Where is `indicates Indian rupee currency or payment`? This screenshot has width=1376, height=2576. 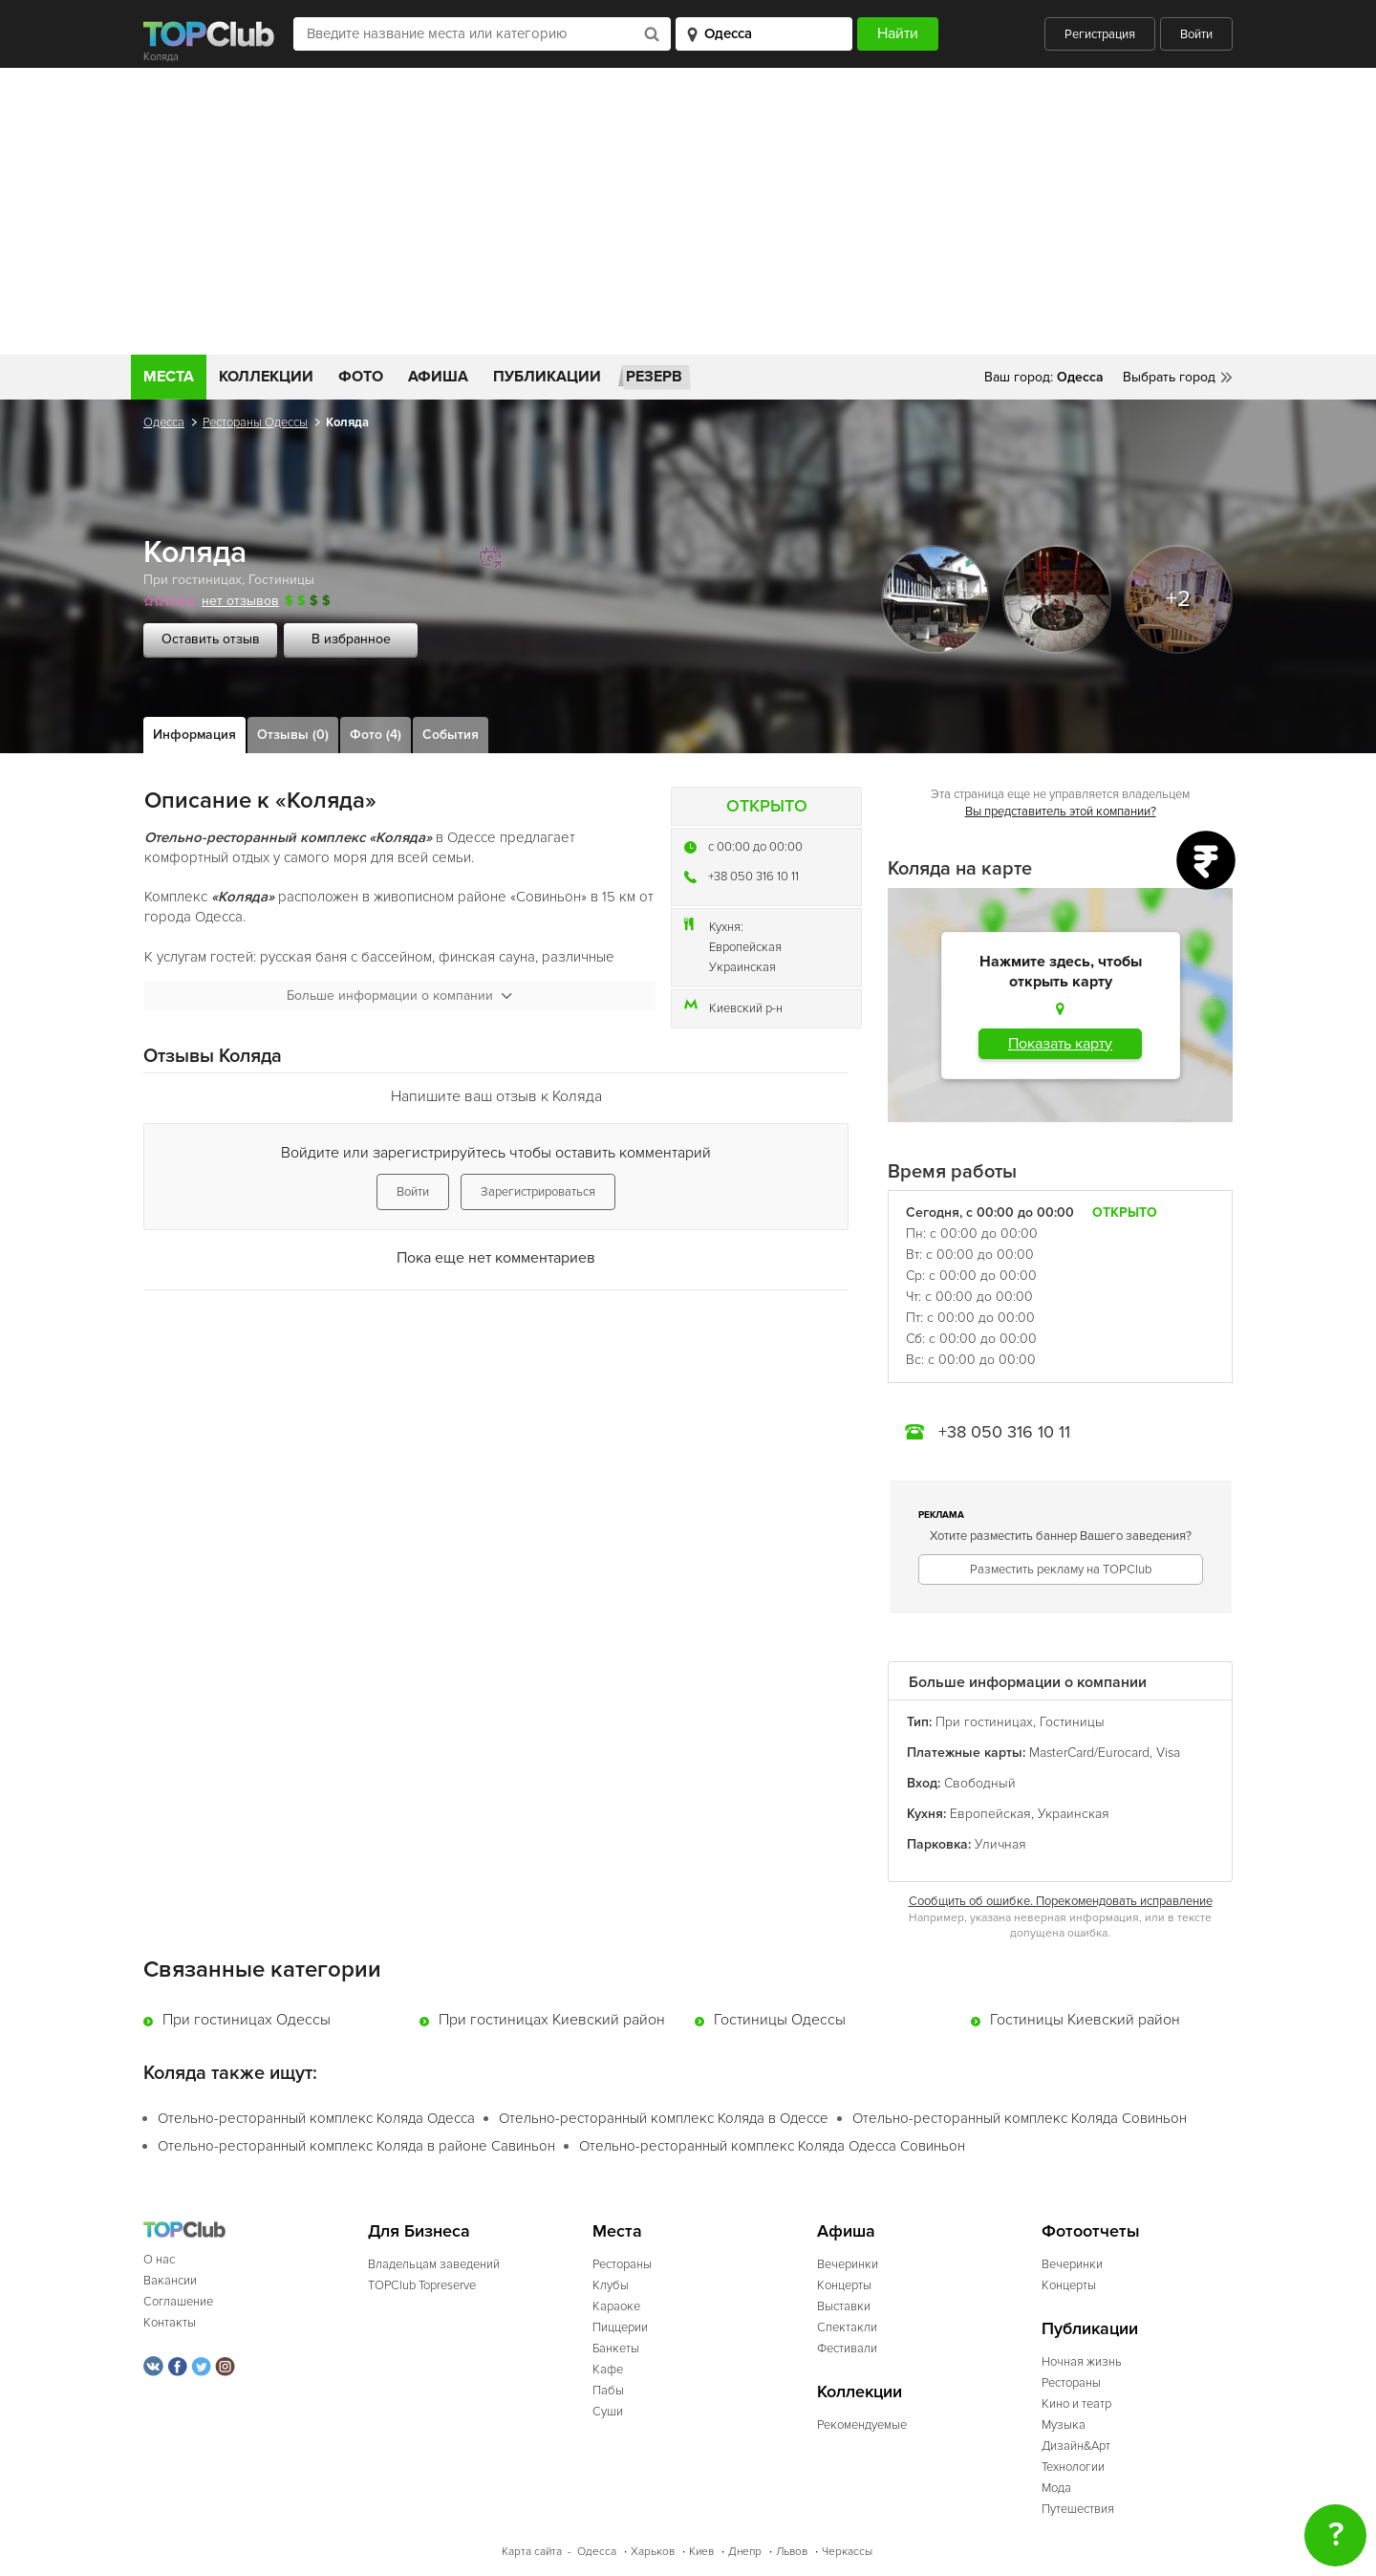 indicates Indian rupee currency or payment is located at coordinates (1206, 860).